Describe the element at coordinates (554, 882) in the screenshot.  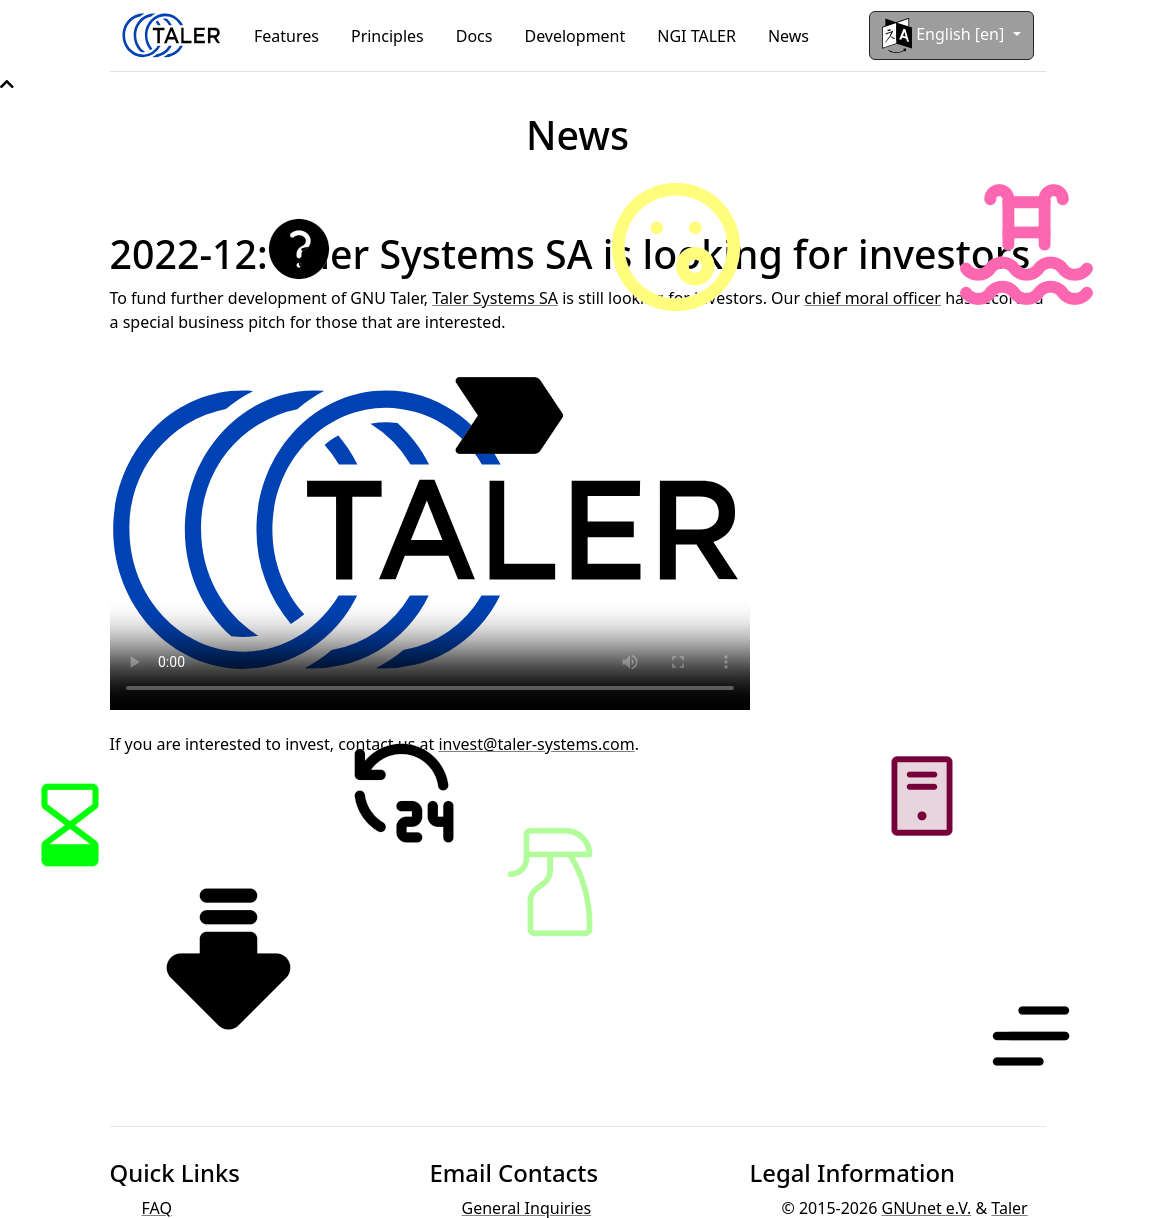
I see `access cleaning or maintenance tools` at that location.